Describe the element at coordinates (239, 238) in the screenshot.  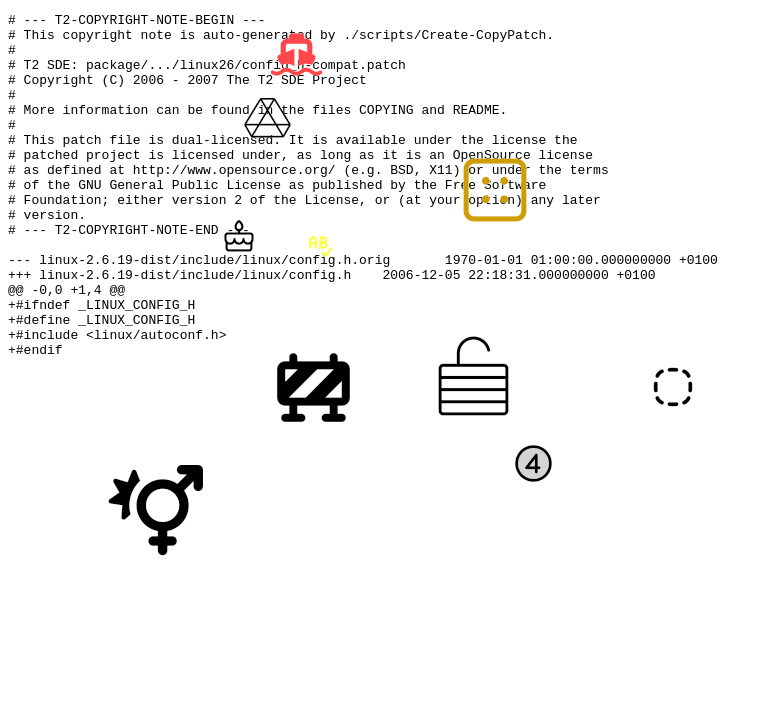
I see `view birthday or celebration reminders` at that location.